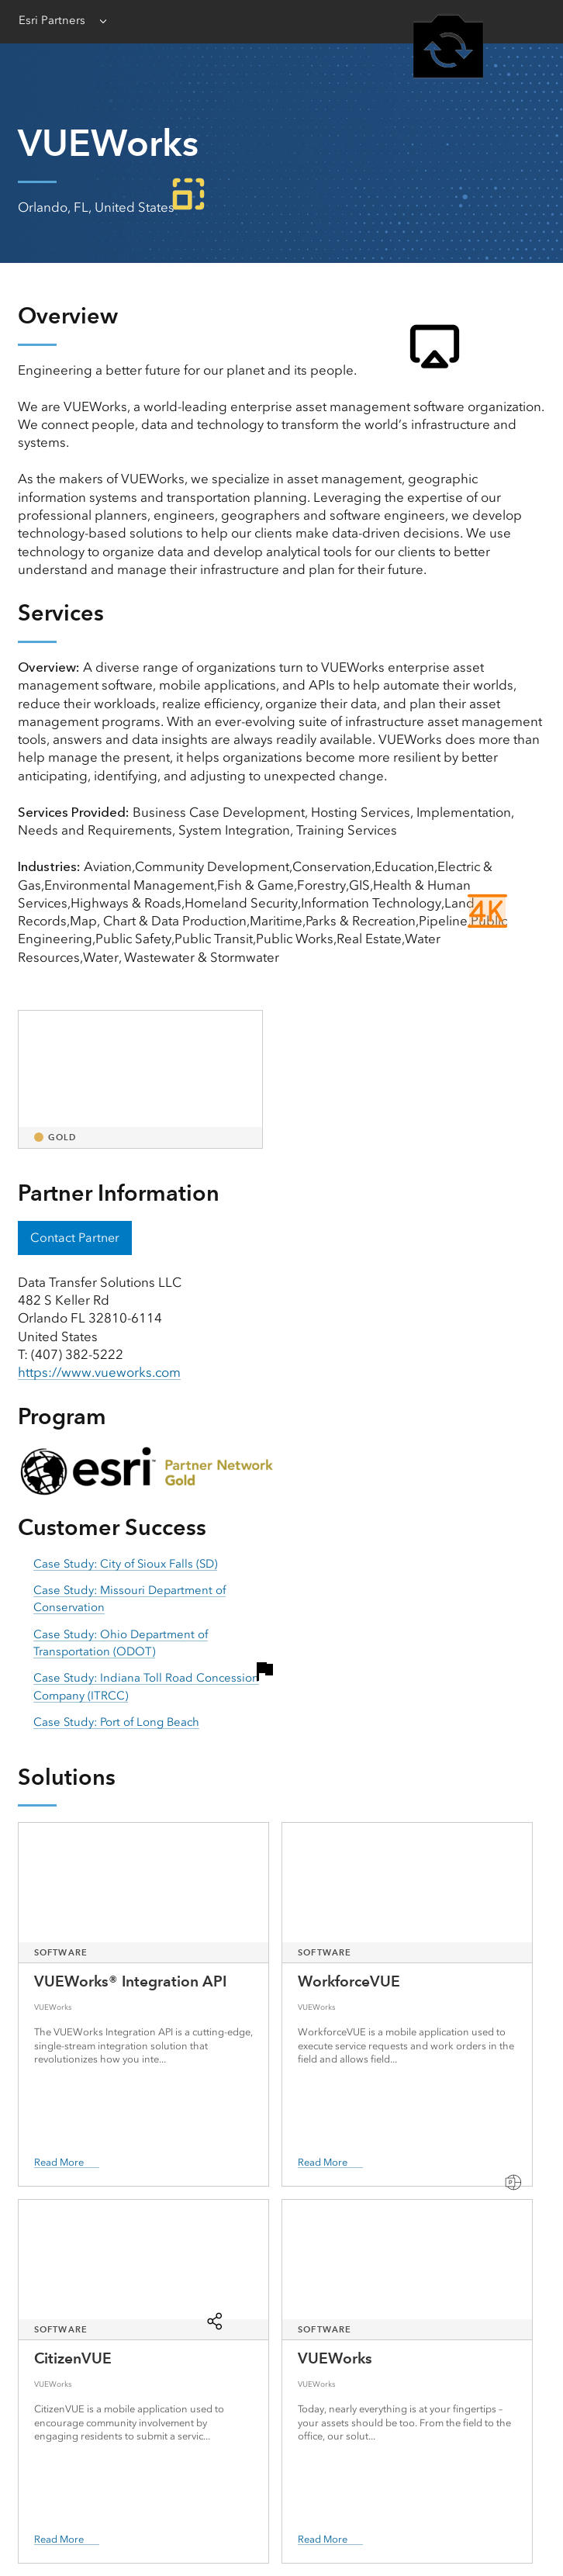 This screenshot has width=563, height=2576. I want to click on stream content to an external display, so click(434, 345).